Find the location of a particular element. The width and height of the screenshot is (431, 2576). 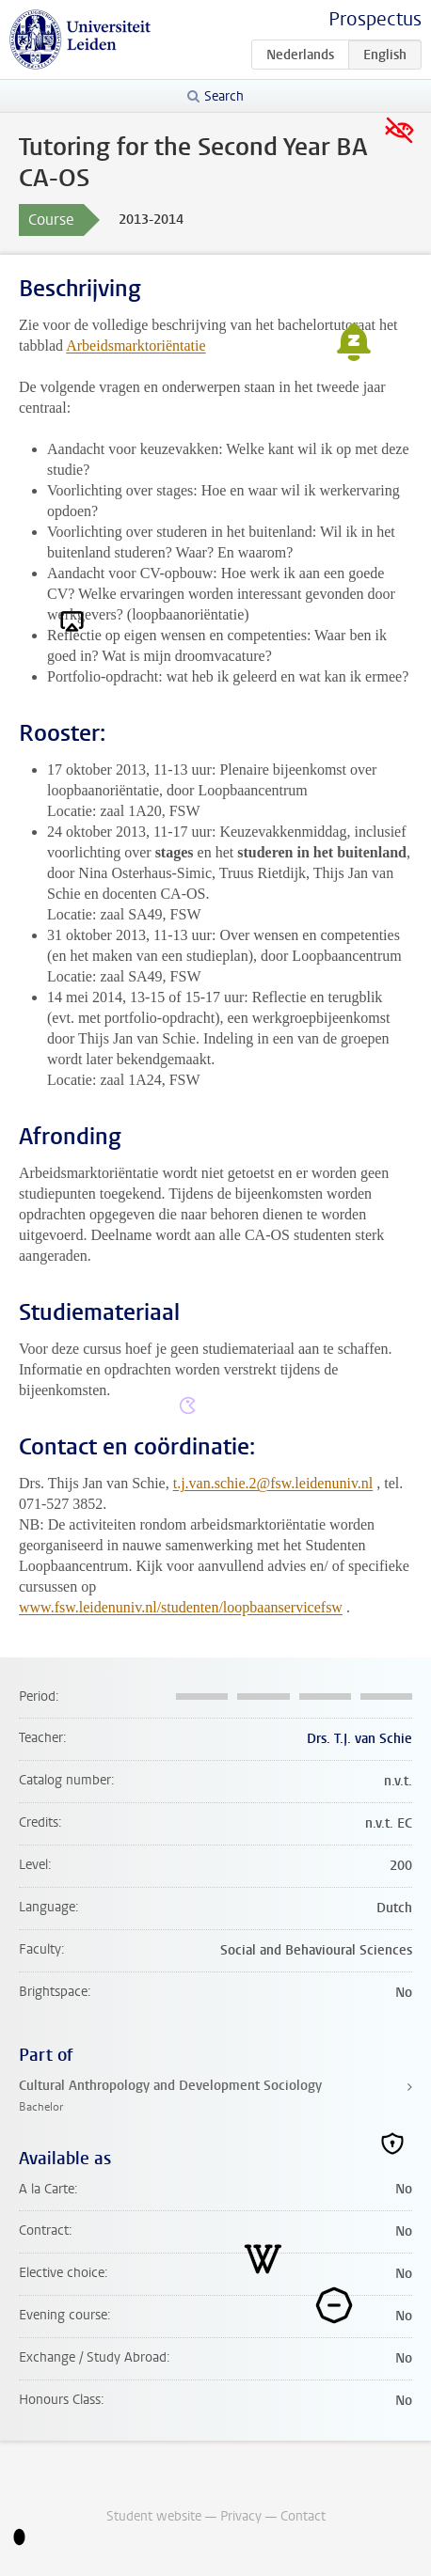

remove or delete an item is located at coordinates (334, 2305).